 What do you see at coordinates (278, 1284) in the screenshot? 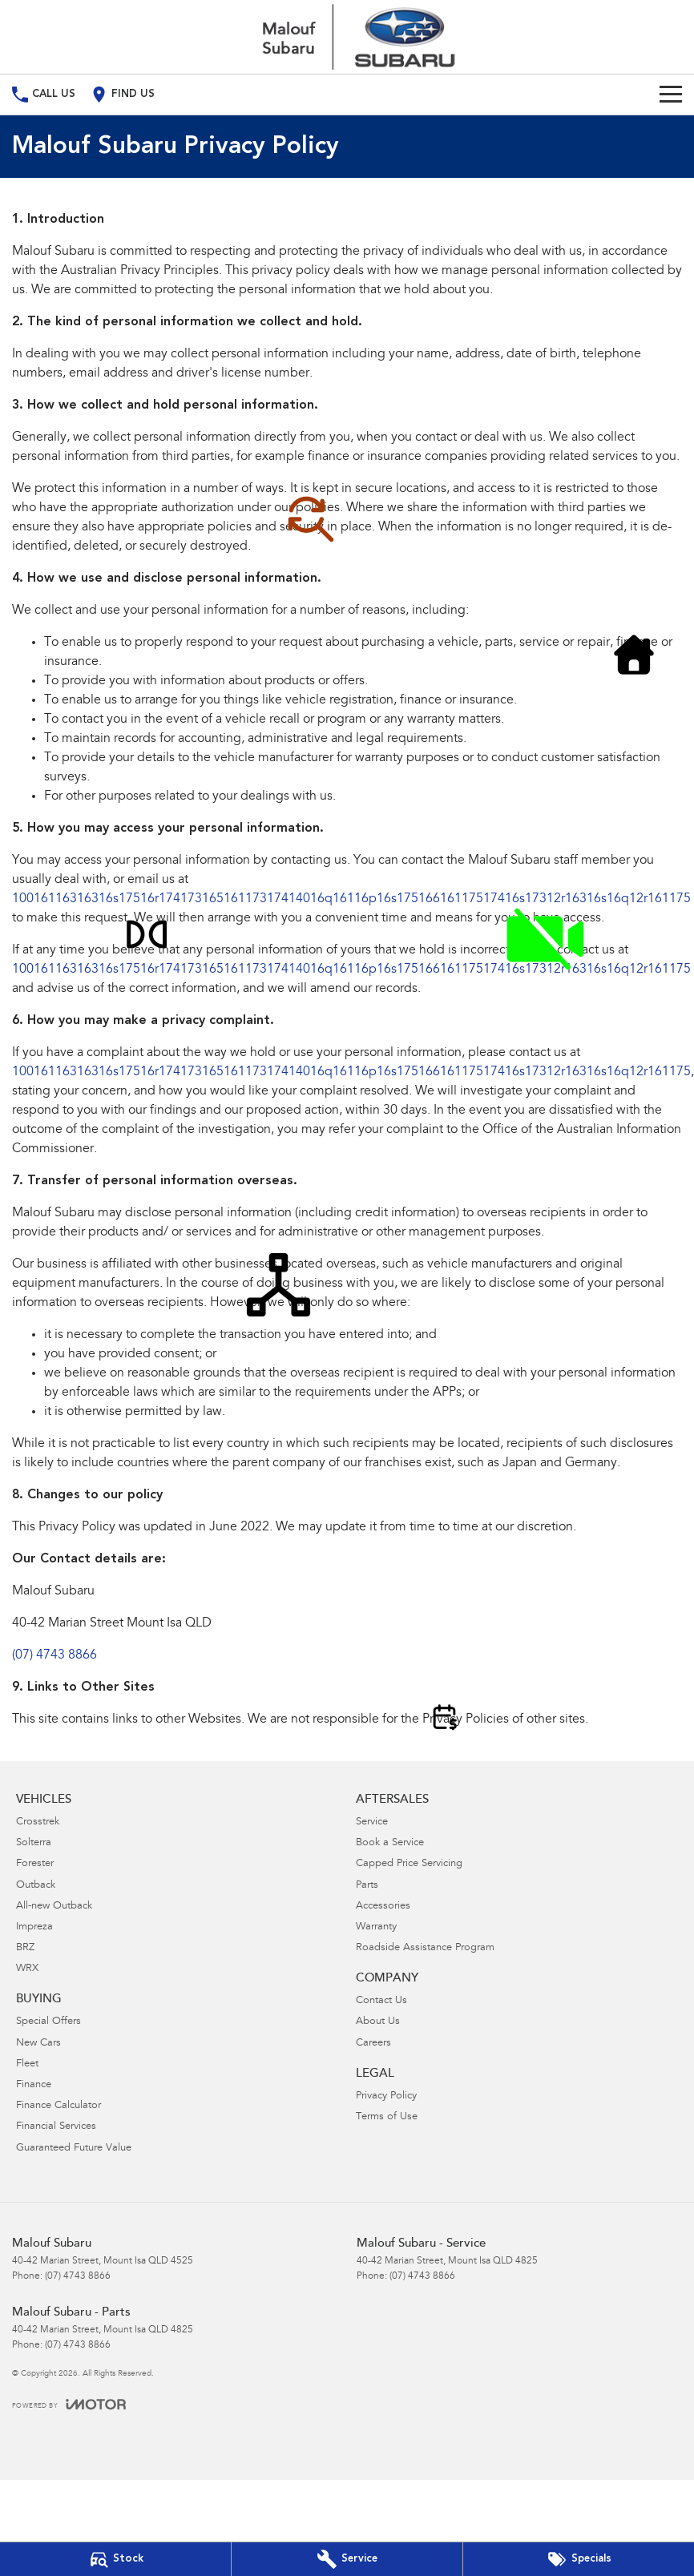
I see `view organizational hierarchy or structure` at bounding box center [278, 1284].